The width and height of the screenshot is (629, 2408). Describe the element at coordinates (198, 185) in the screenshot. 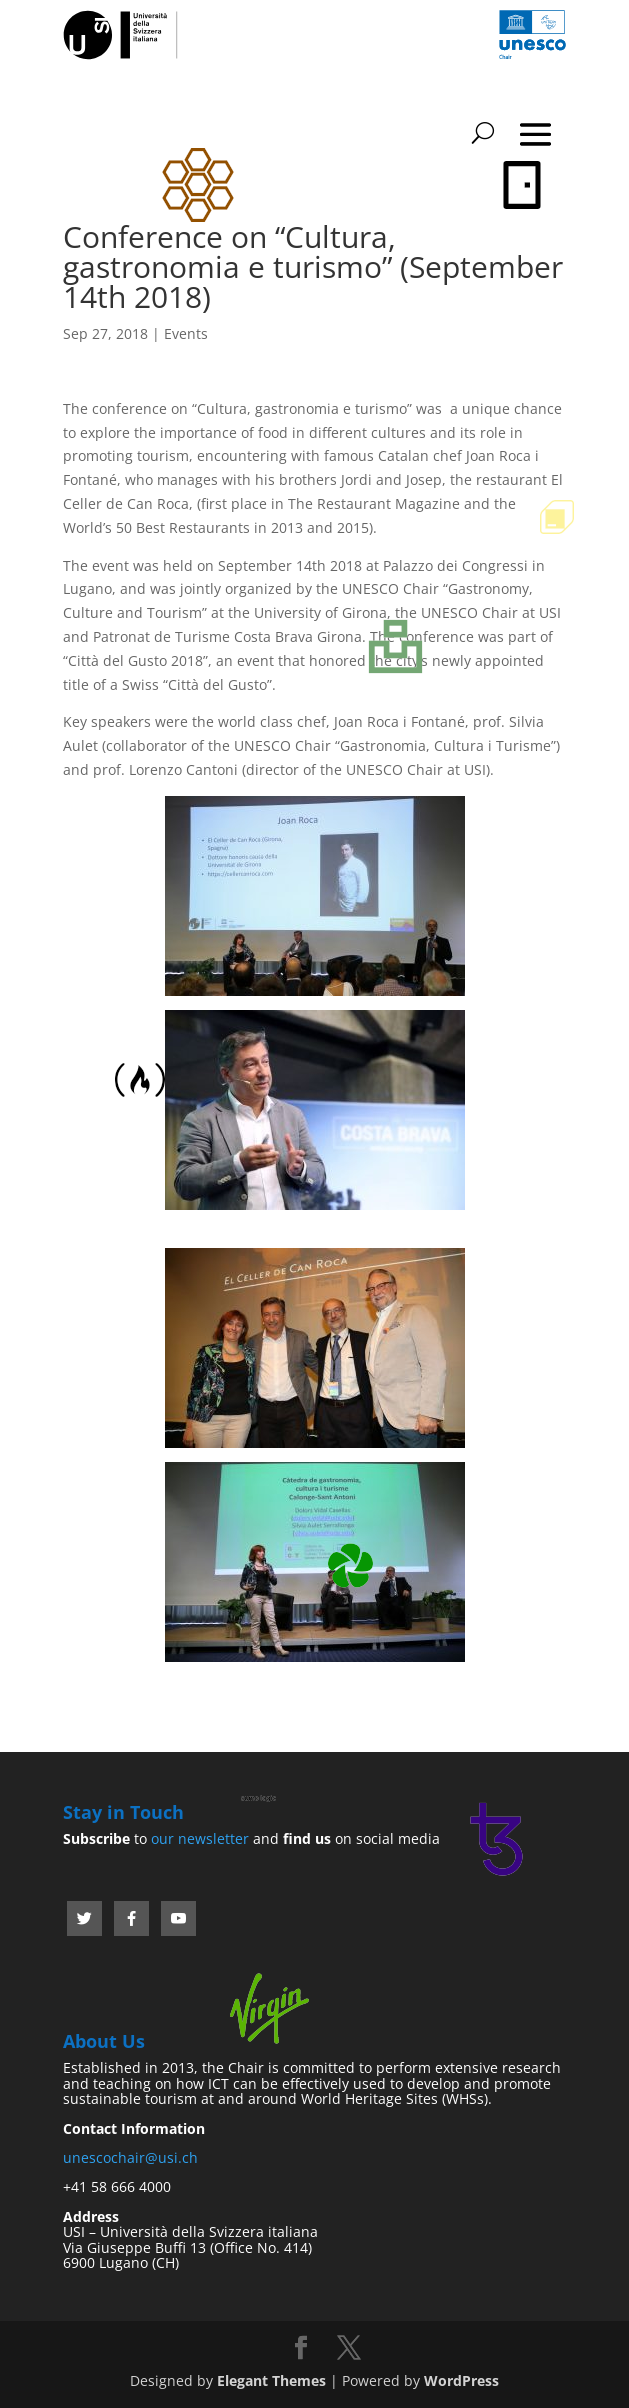

I see `cilium logo - open source cloud native networking platform` at that location.